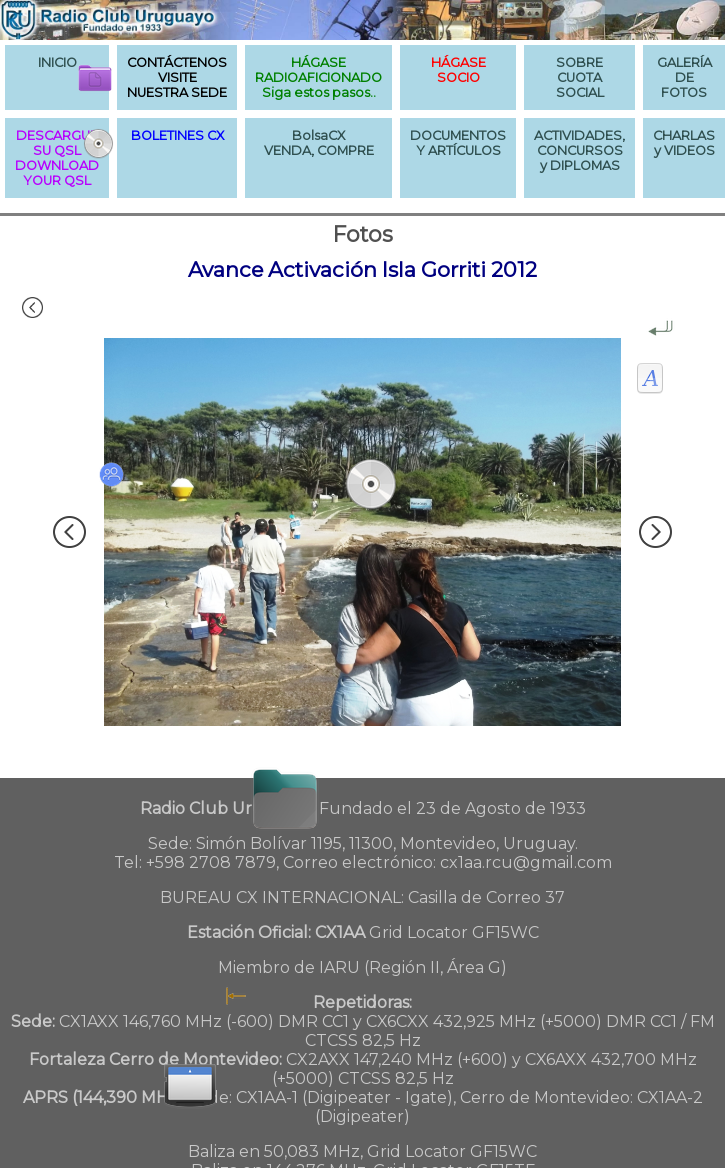 The image size is (725, 1168). What do you see at coordinates (95, 78) in the screenshot?
I see `open your documents folder` at bounding box center [95, 78].